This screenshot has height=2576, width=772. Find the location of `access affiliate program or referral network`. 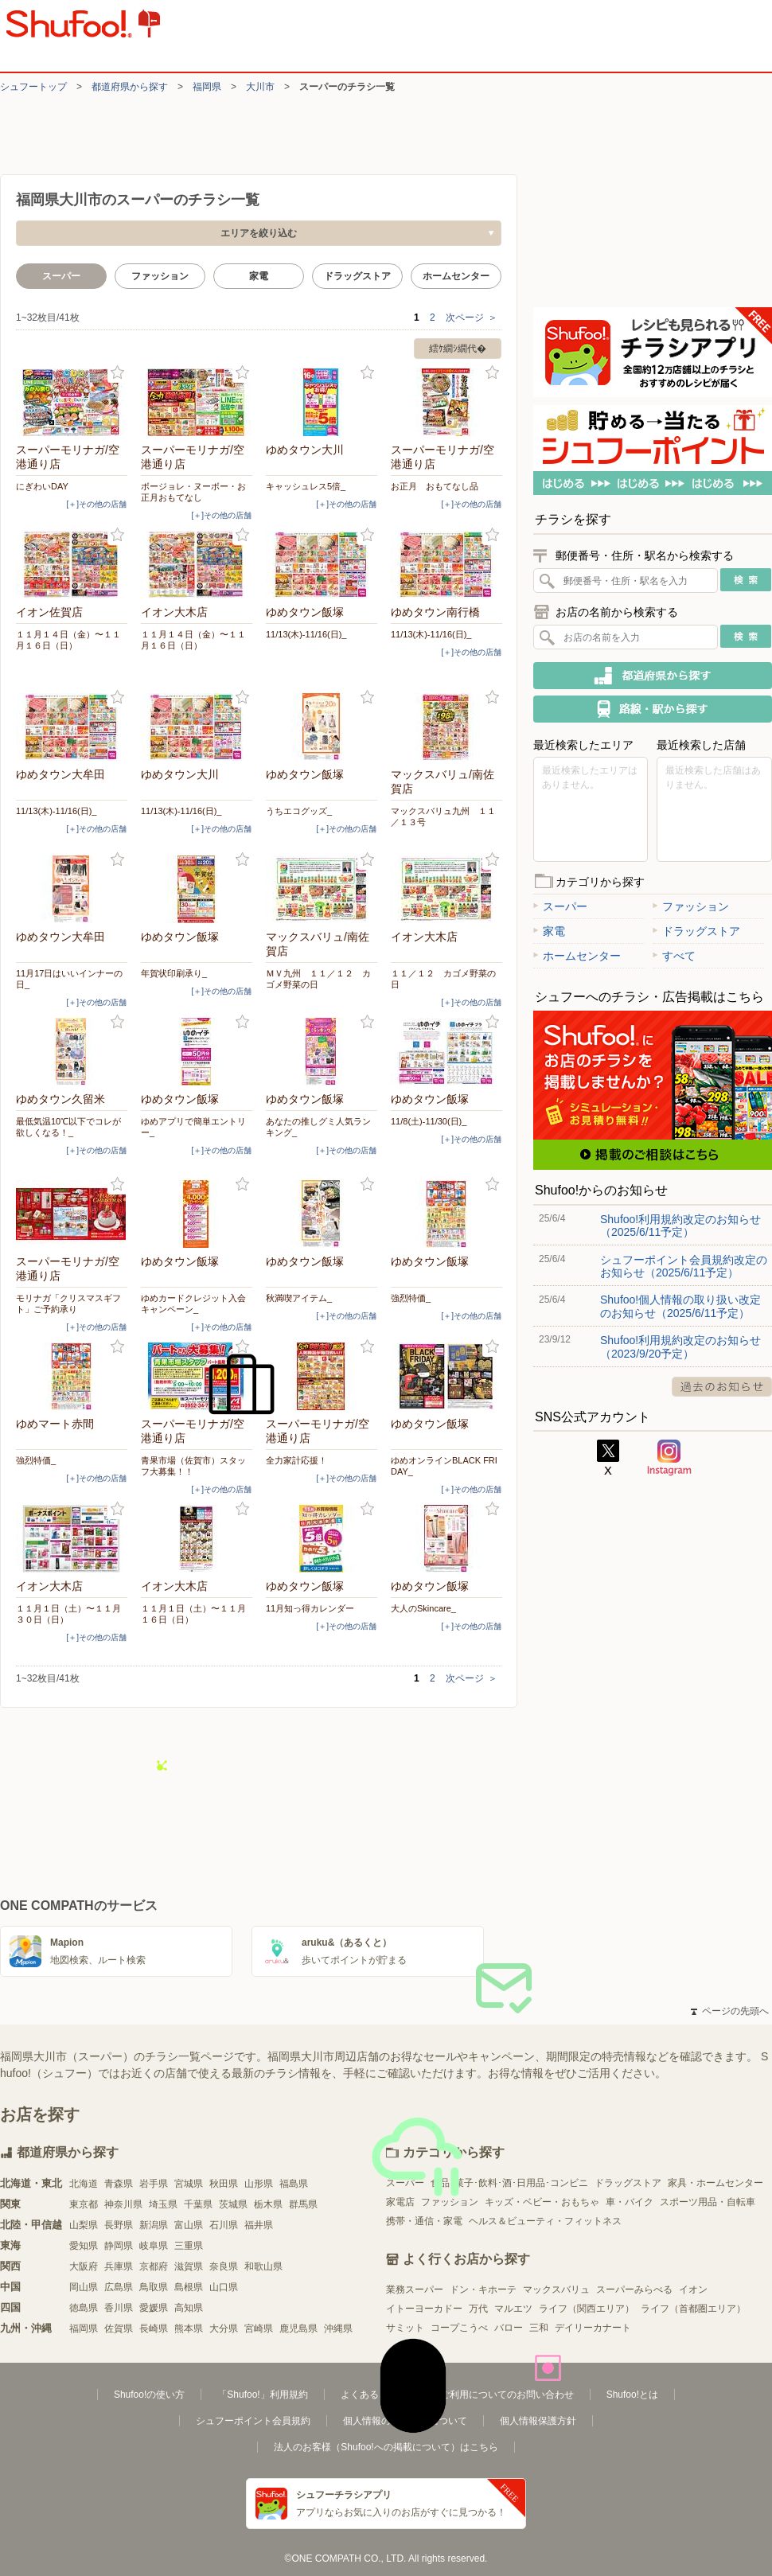

access affiliate program or referral network is located at coordinates (162, 1765).